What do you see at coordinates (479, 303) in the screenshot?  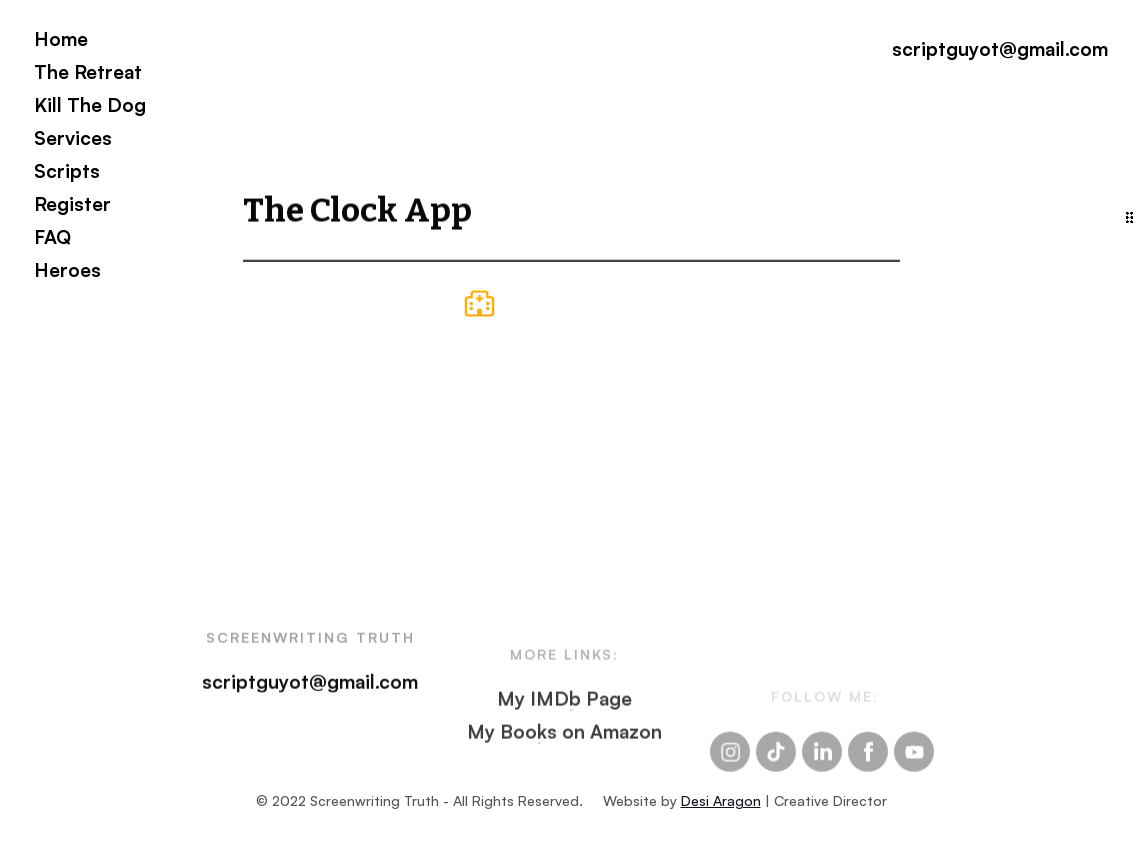 I see `view nearby hospitals or medical facilities` at bounding box center [479, 303].